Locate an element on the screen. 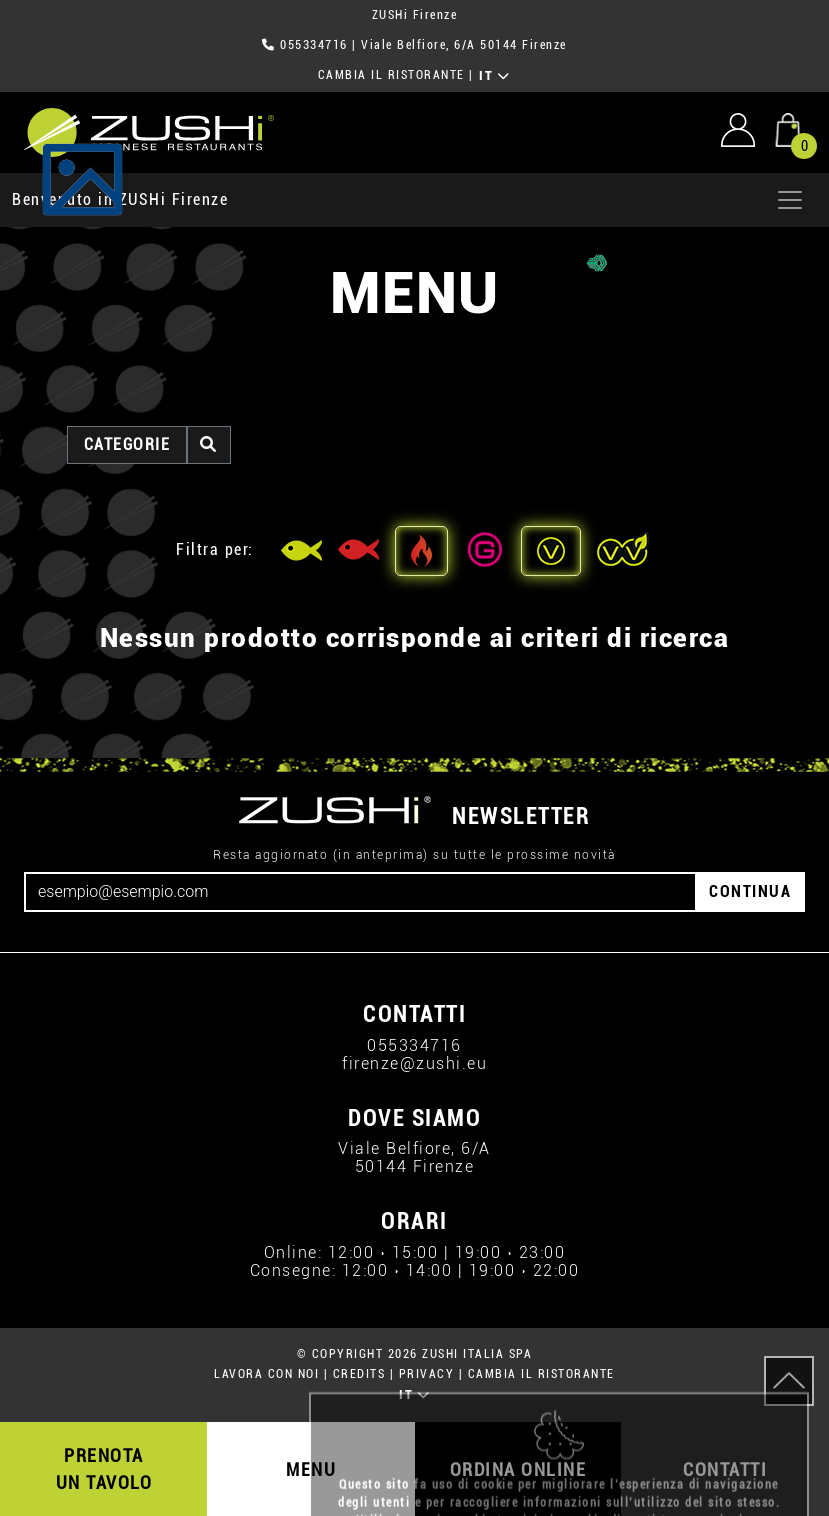 The image size is (829, 1516). view or browse images is located at coordinates (82, 179).